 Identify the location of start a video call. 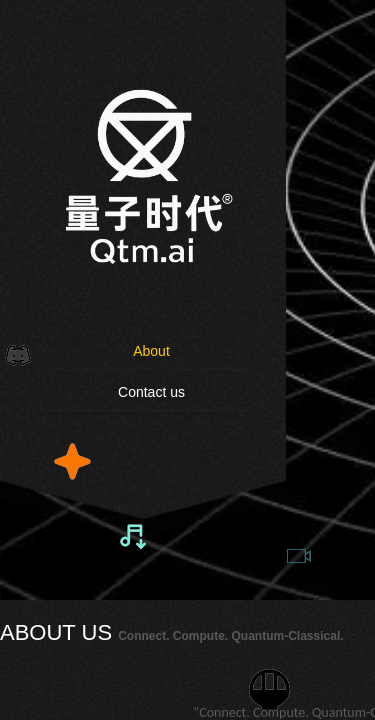
(298, 556).